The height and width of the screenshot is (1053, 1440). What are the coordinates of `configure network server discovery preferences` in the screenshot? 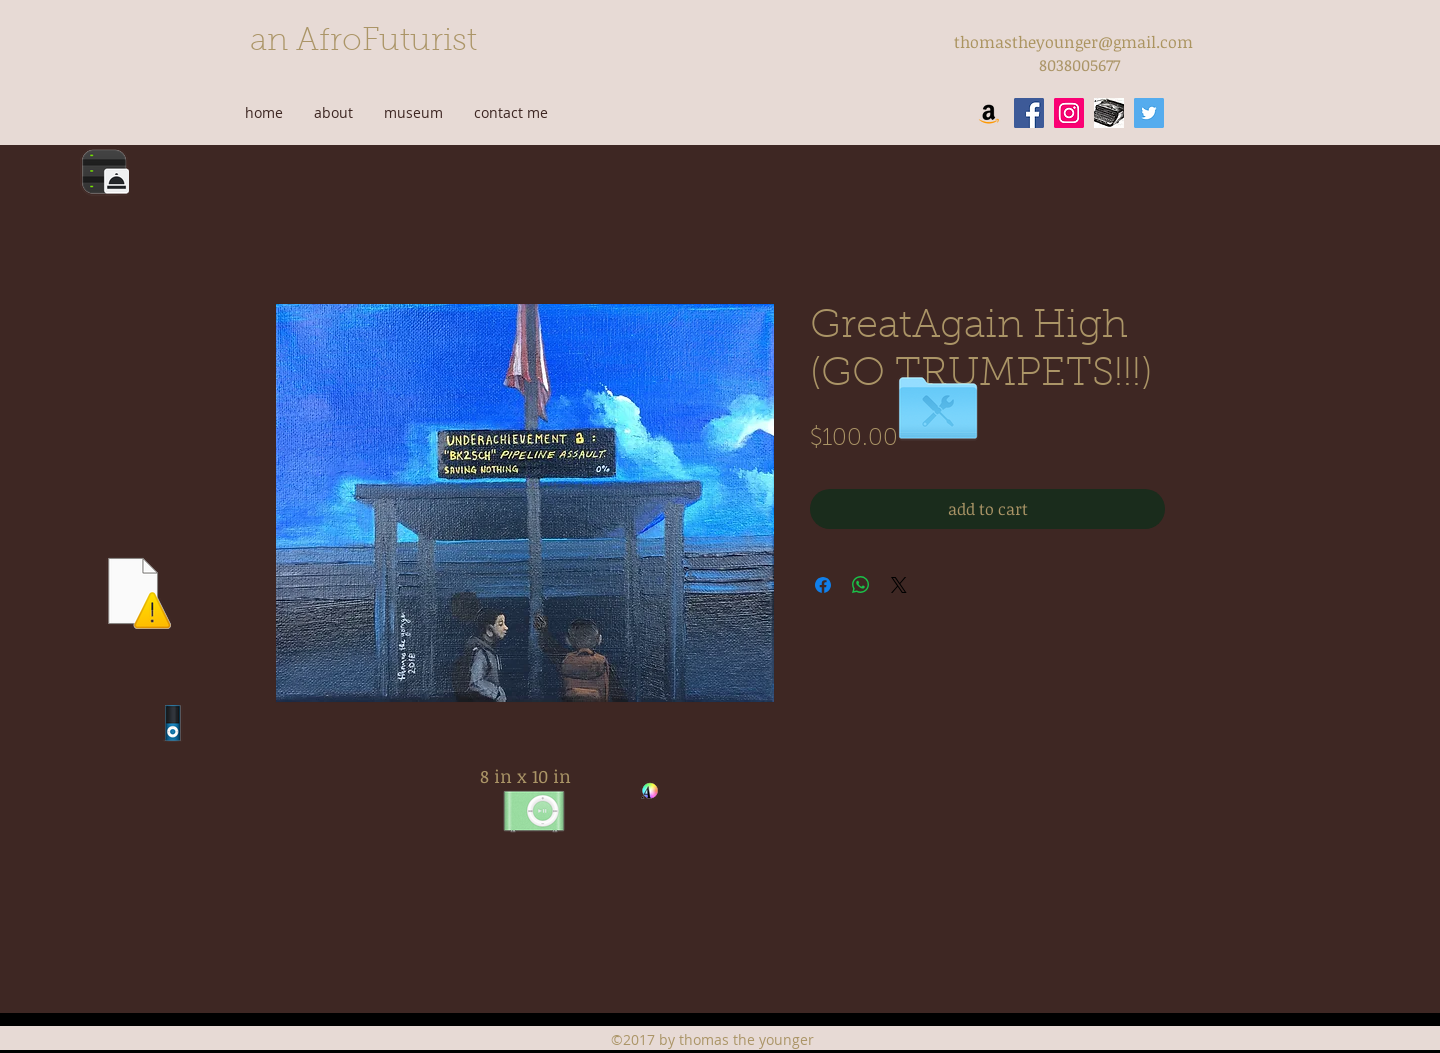 It's located at (104, 172).